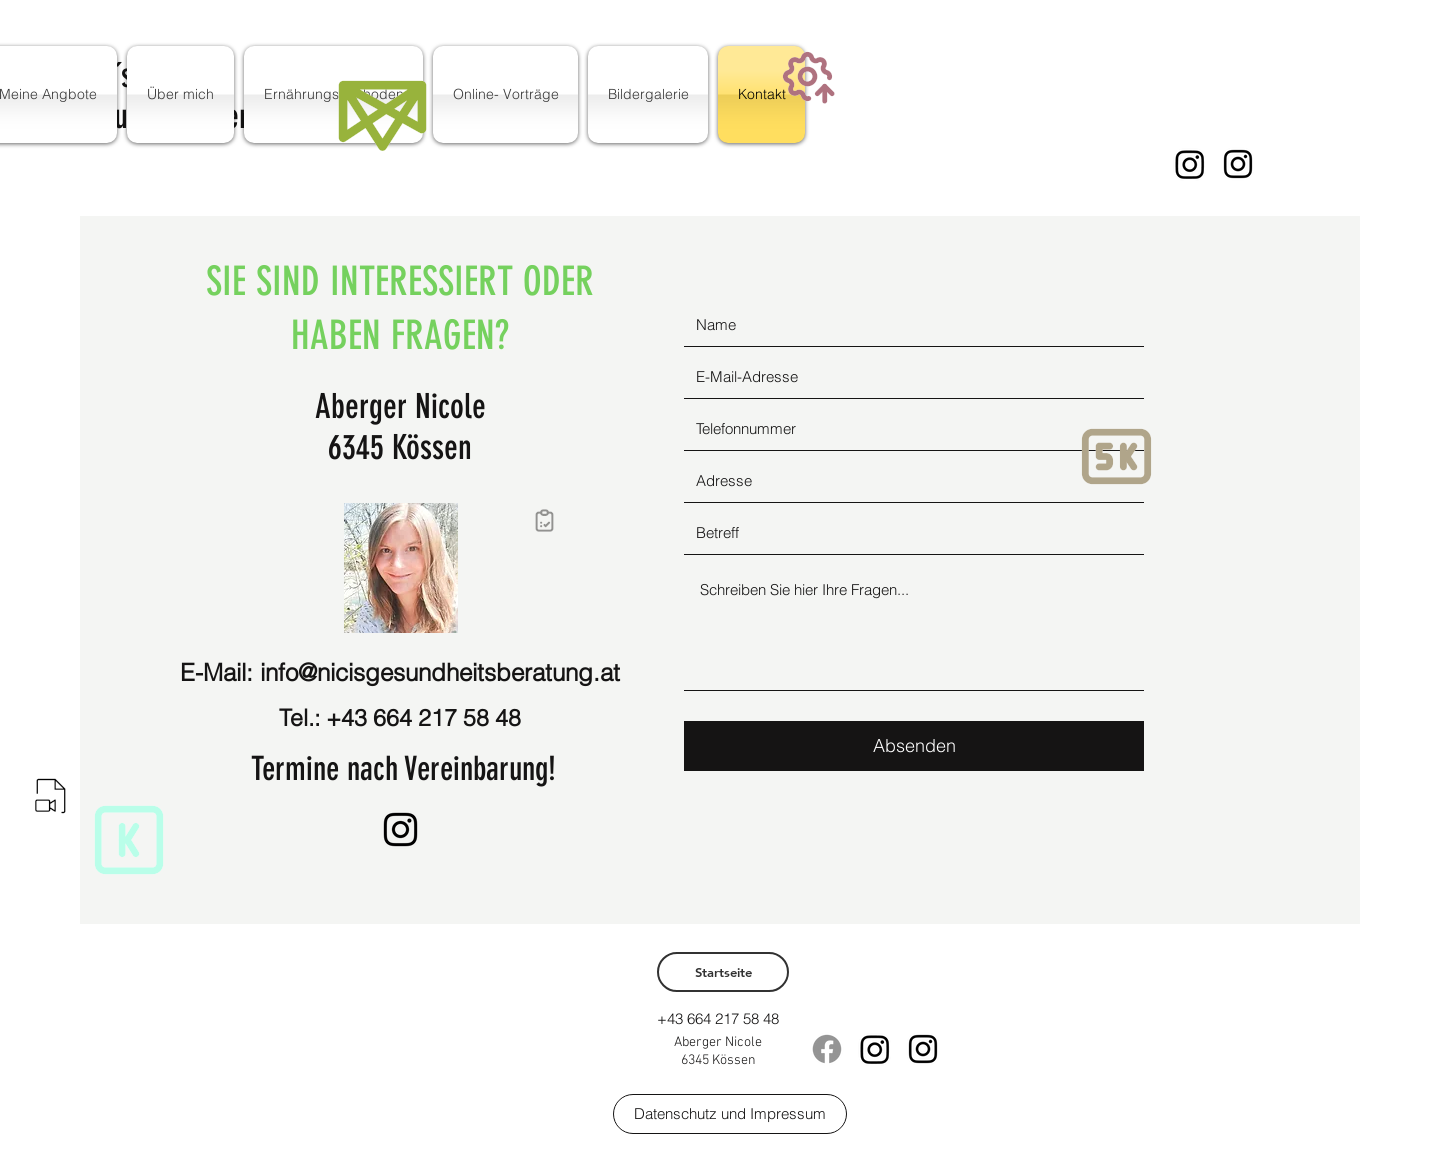 The width and height of the screenshot is (1440, 1149). What do you see at coordinates (544, 520) in the screenshot?
I see `view health checkup results` at bounding box center [544, 520].